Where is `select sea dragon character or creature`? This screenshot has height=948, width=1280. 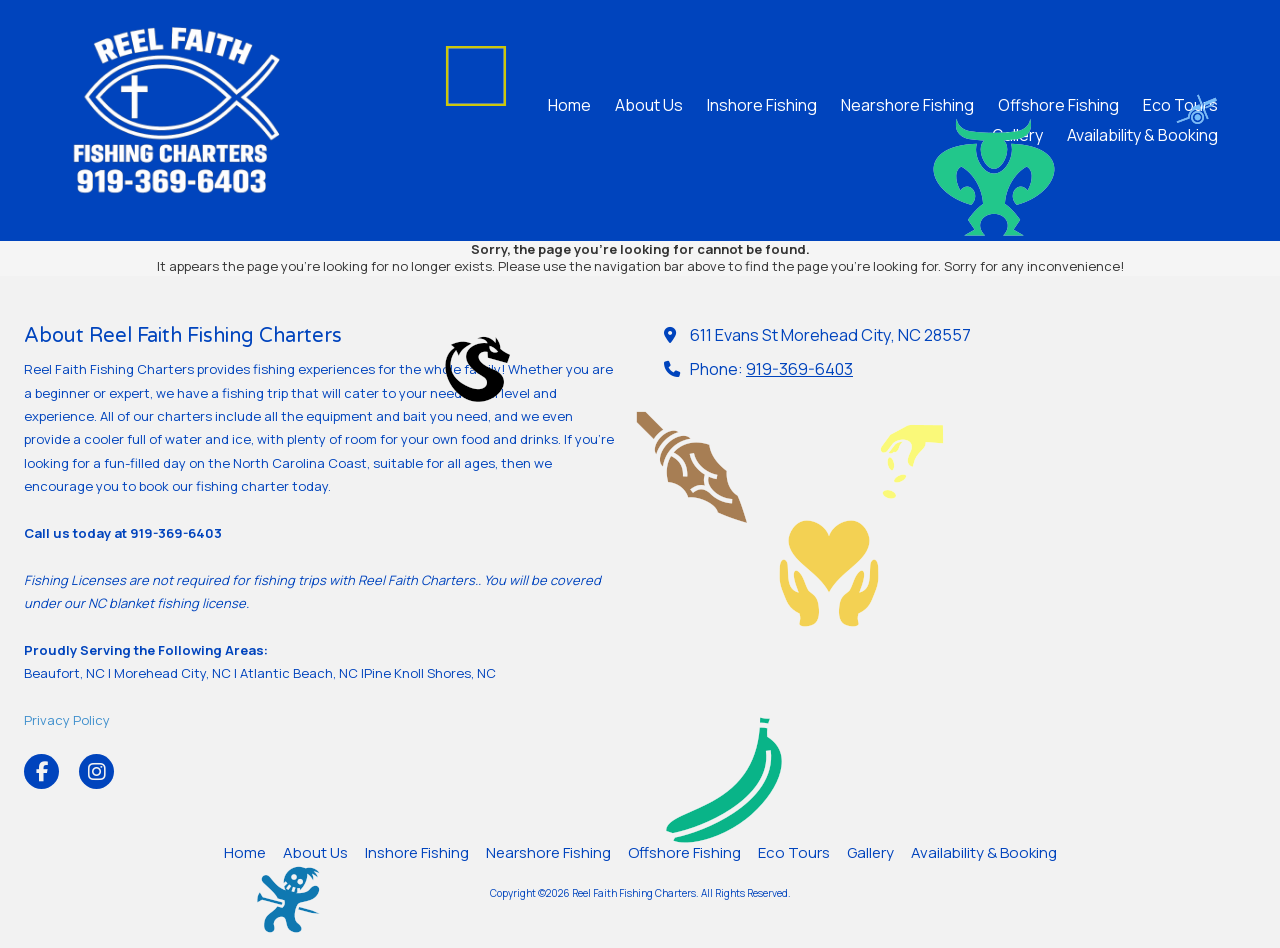 select sea dragon character or creature is located at coordinates (478, 369).